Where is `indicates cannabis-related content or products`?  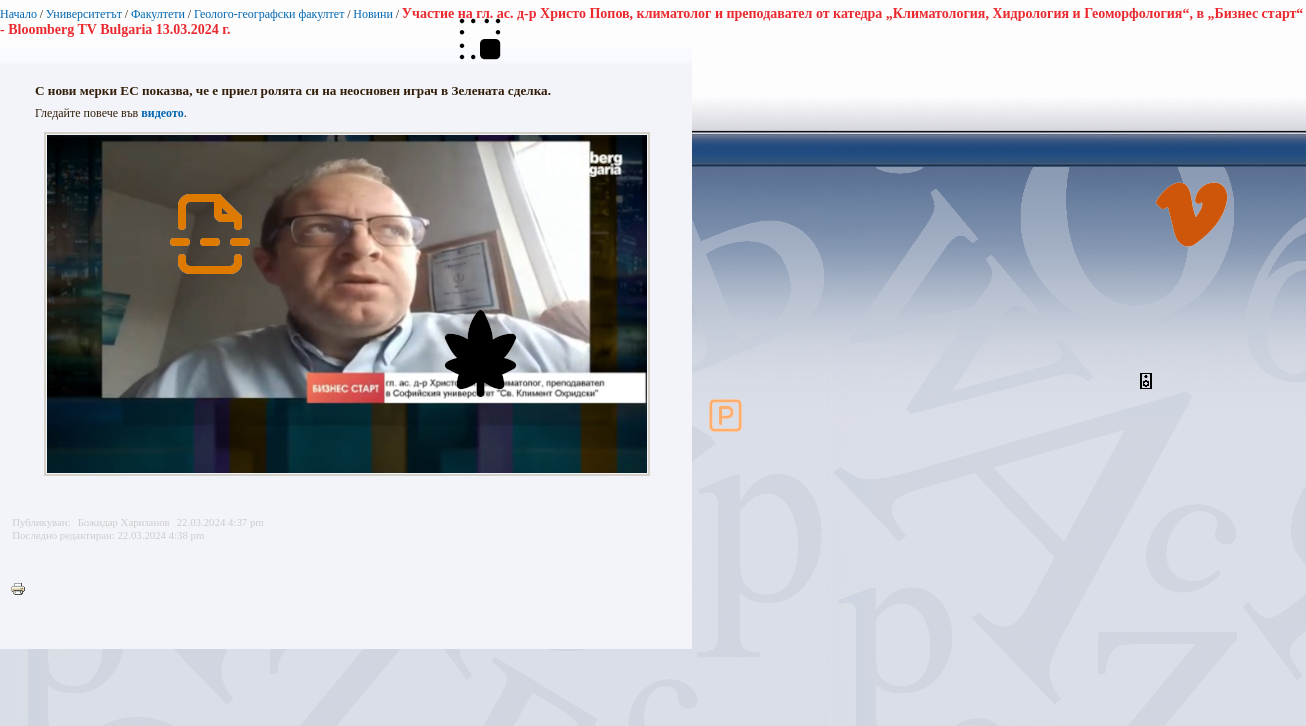
indicates cannabis-related content or products is located at coordinates (480, 353).